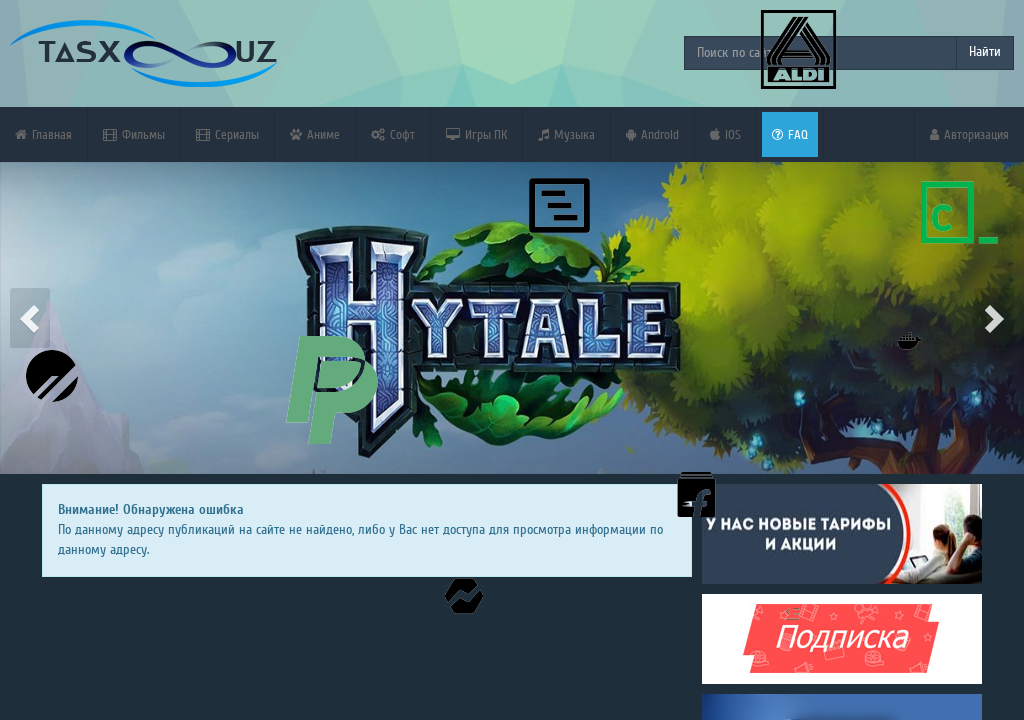  Describe the element at coordinates (959, 212) in the screenshot. I see `open codecademy app or website` at that location.